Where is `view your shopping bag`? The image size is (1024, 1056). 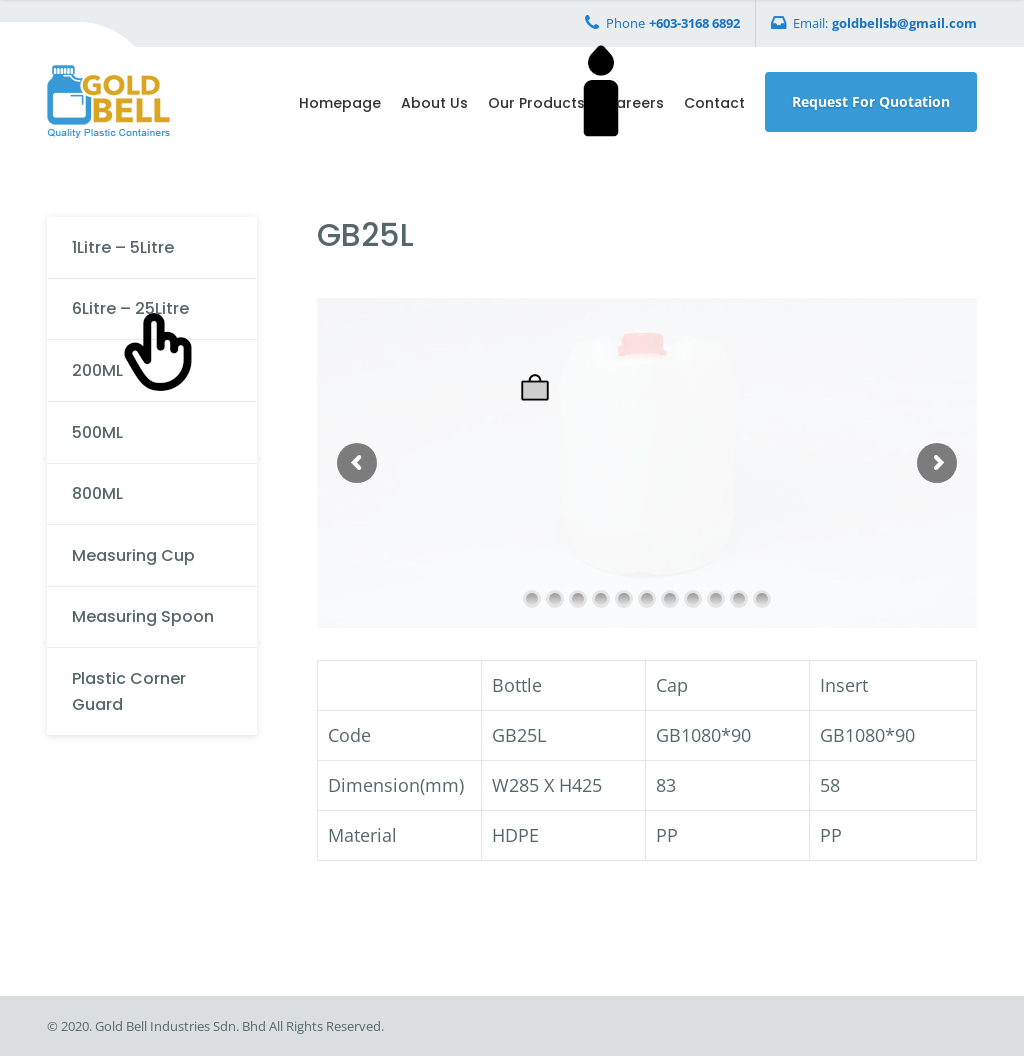
view your shopping bag is located at coordinates (535, 389).